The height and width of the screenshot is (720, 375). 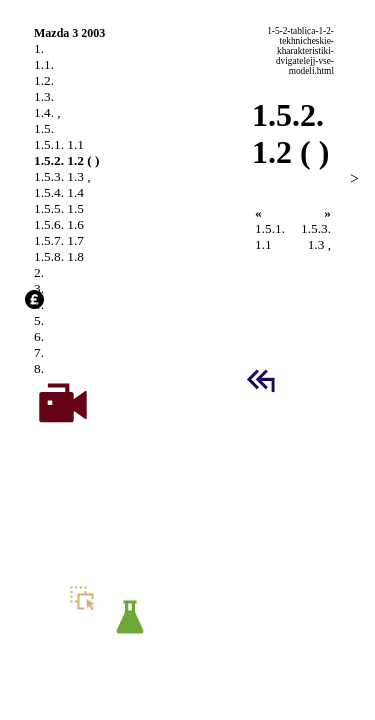 I want to click on reply all to a message or email, so click(x=262, y=381).